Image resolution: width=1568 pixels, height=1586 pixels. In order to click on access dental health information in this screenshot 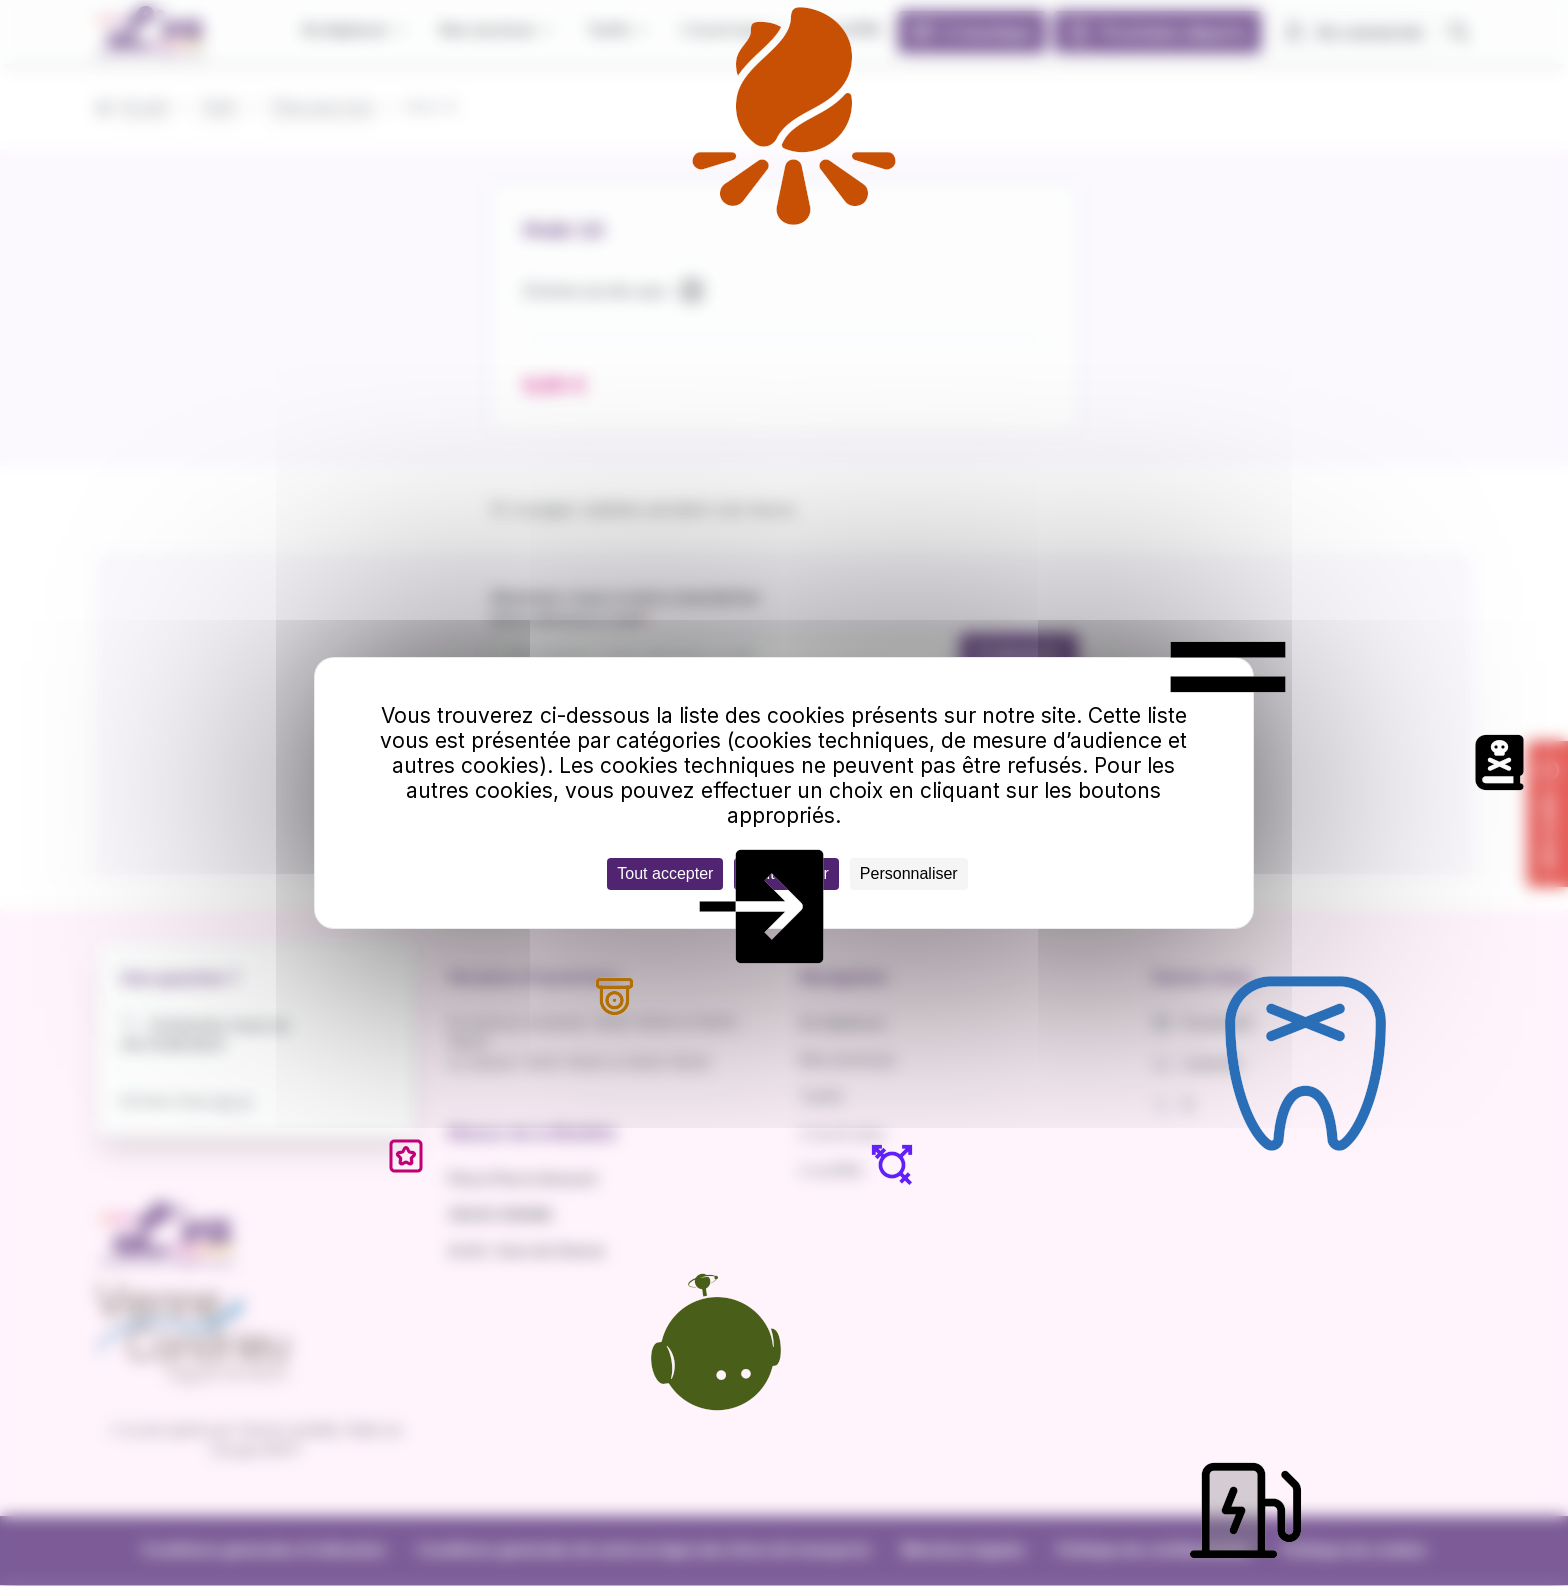, I will do `click(1305, 1063)`.